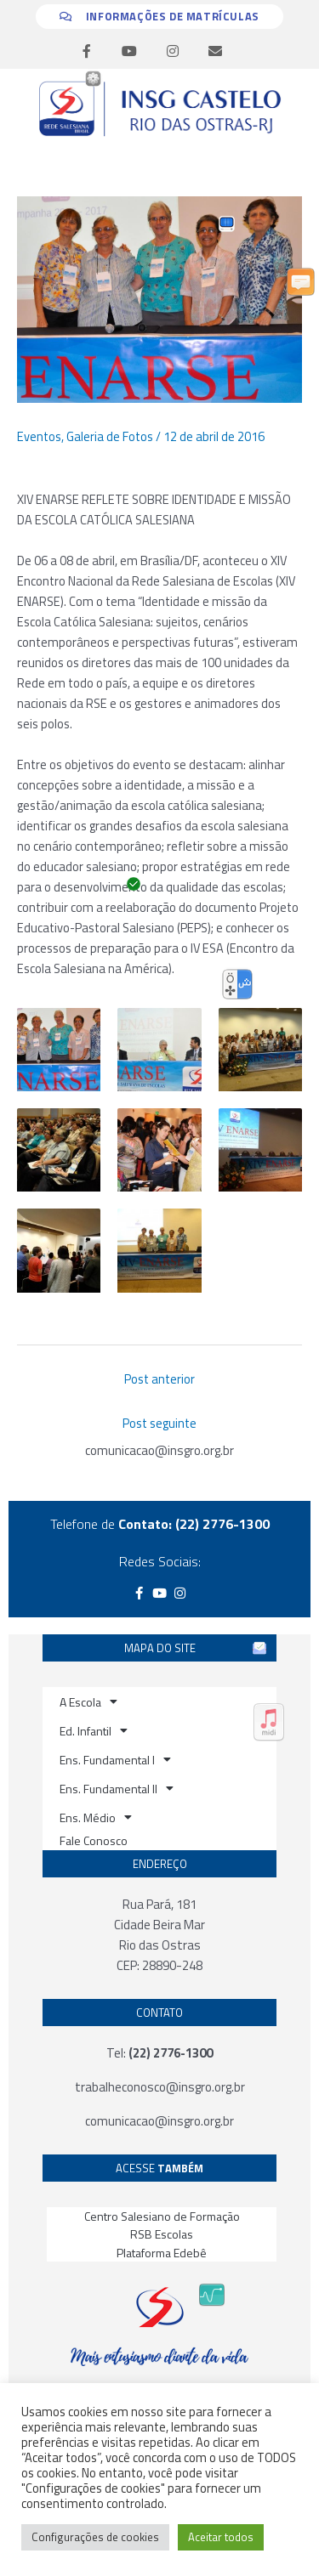 The width and height of the screenshot is (319, 2576). I want to click on a midi audio file, so click(269, 1722).